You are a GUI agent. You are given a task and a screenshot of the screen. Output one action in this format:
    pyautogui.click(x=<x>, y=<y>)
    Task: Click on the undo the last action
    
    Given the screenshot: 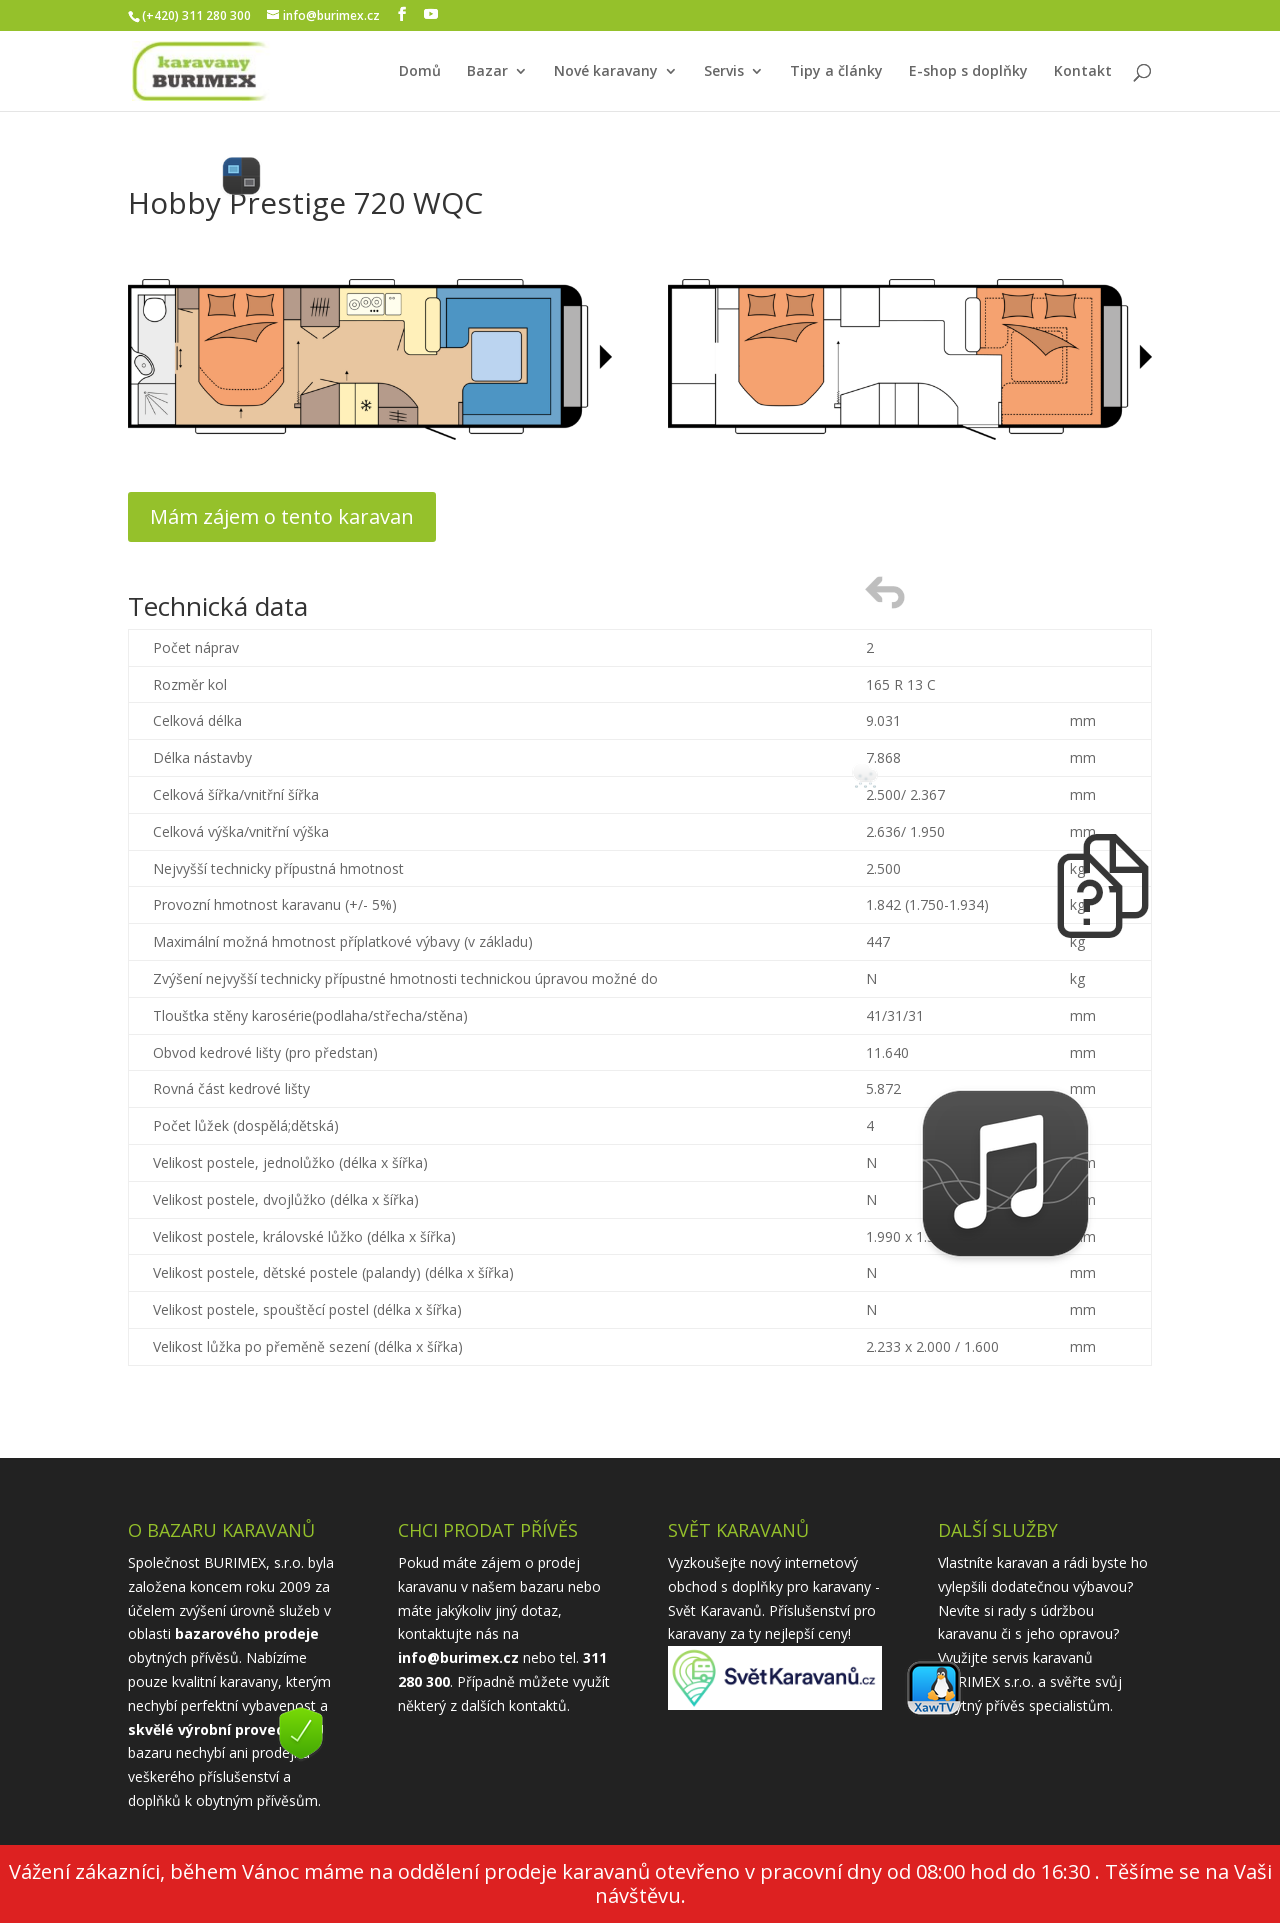 What is the action you would take?
    pyautogui.click(x=885, y=592)
    